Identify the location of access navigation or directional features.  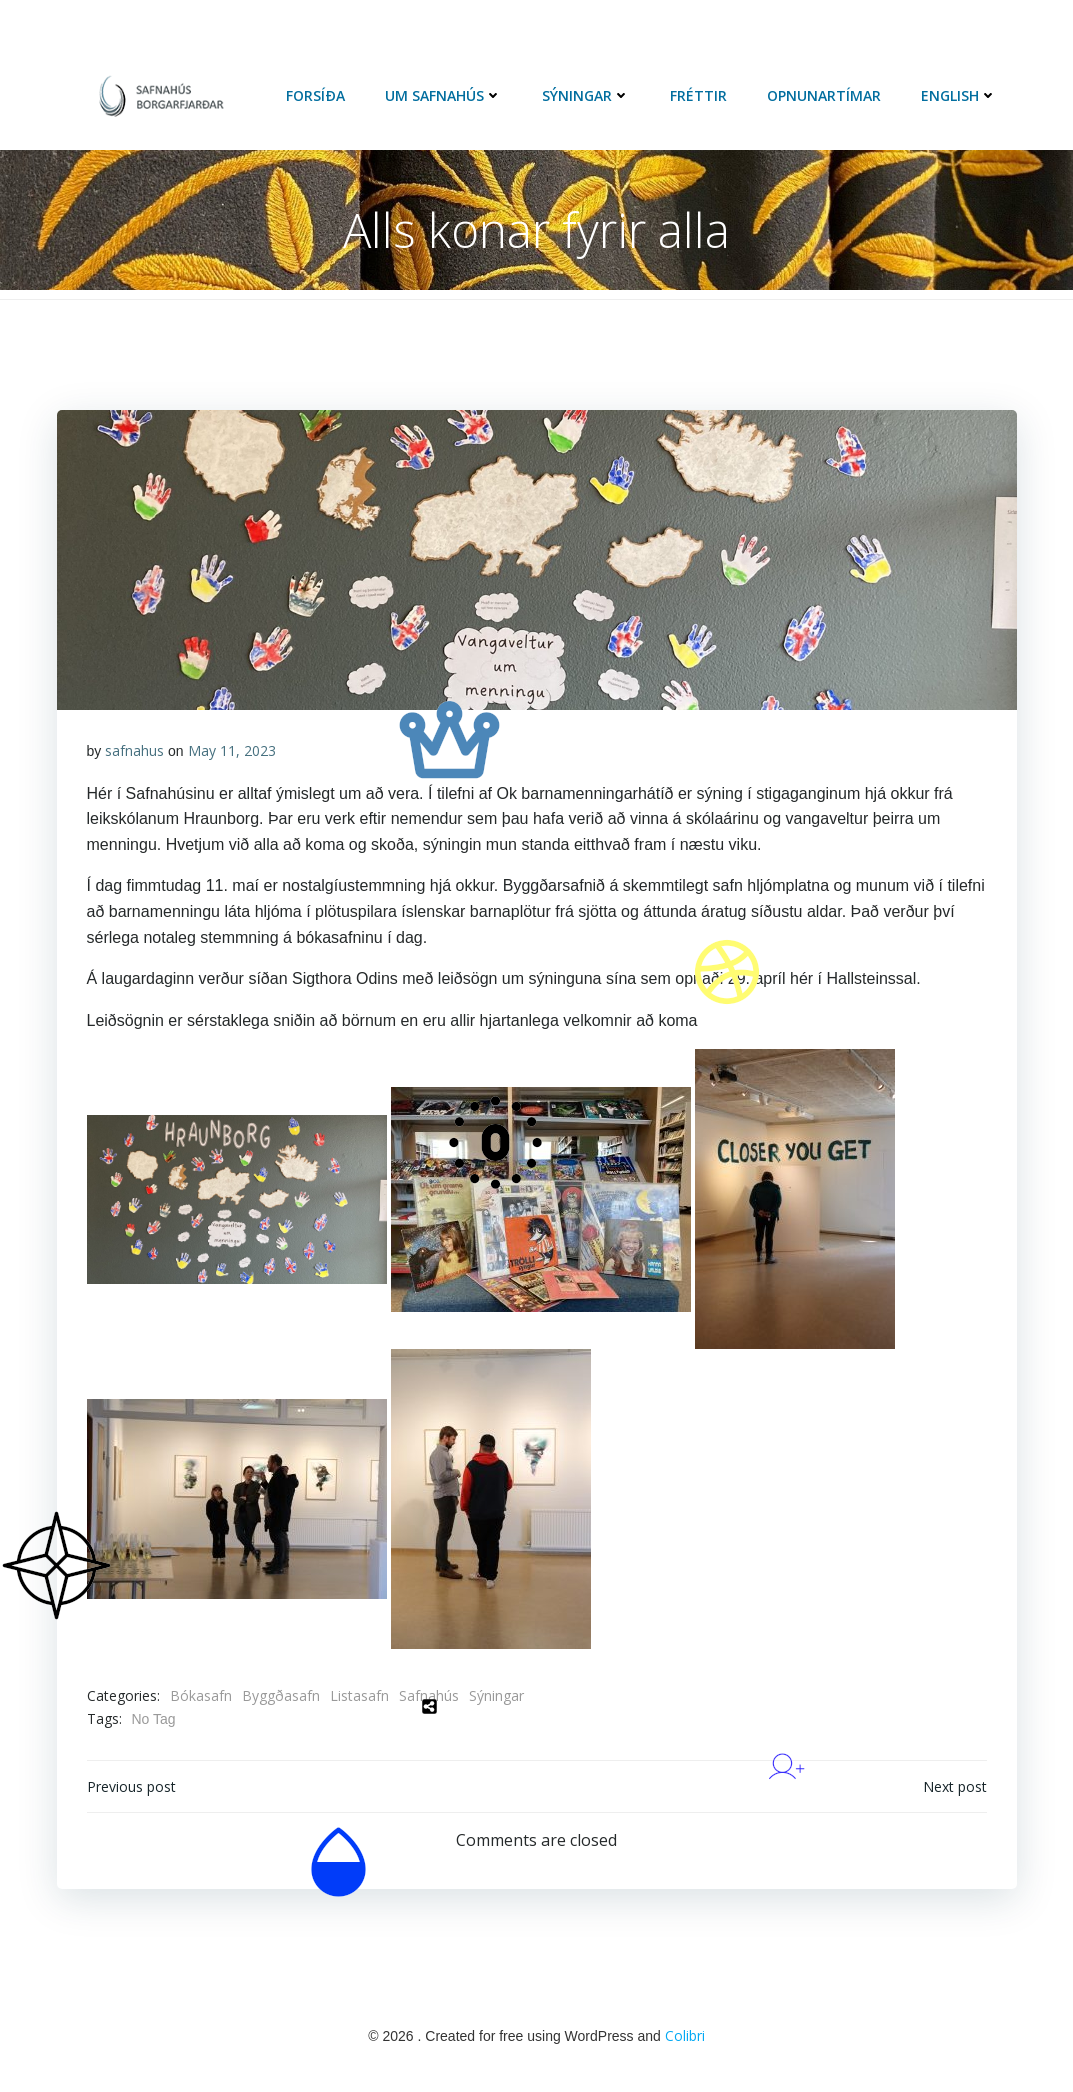
(56, 1565).